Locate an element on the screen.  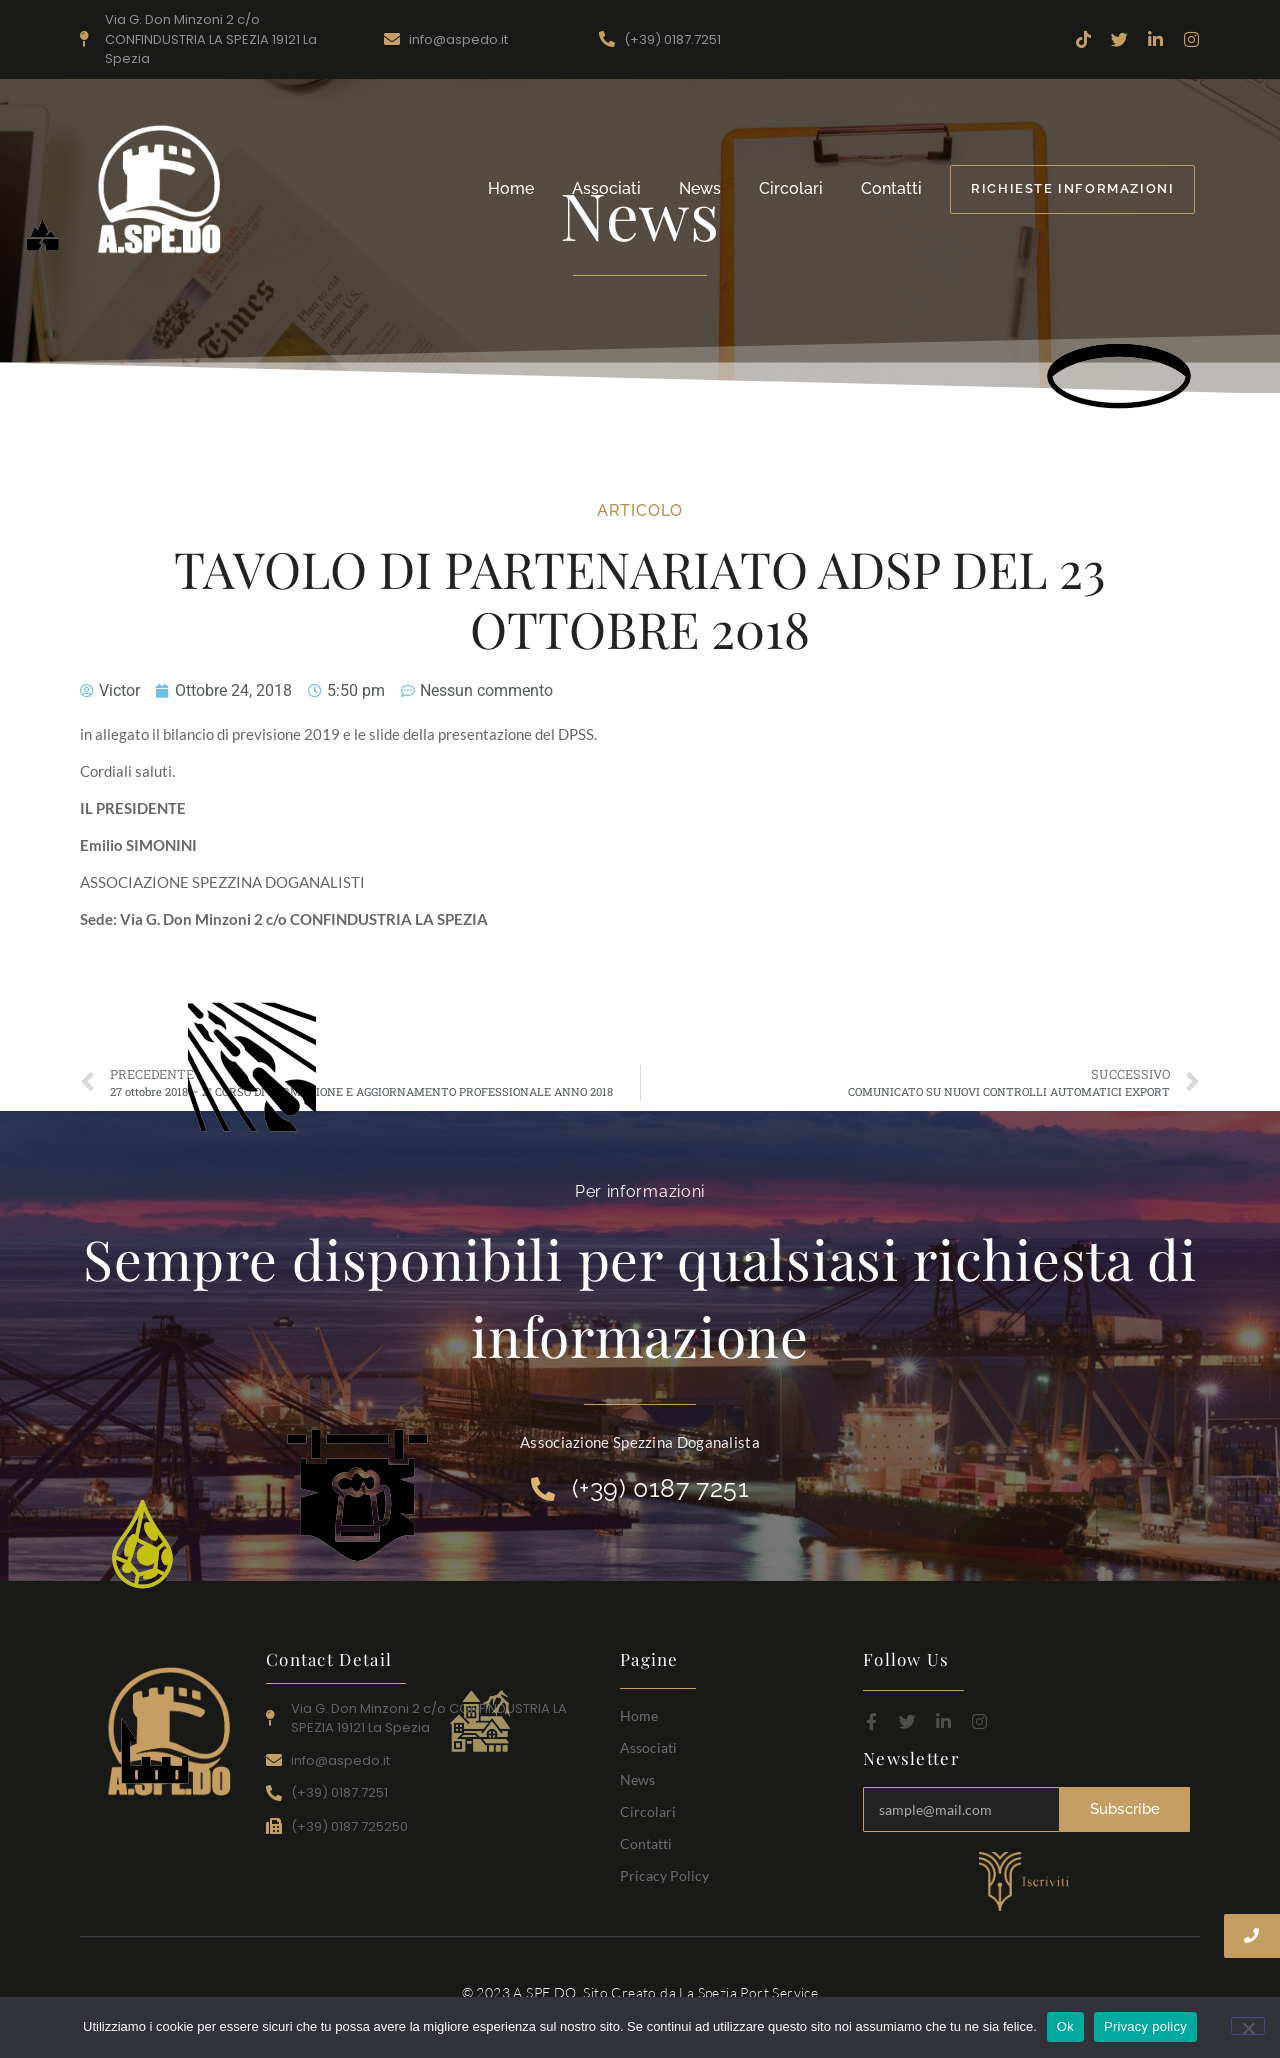
indicates a pit or trap hazard in gameplay is located at coordinates (1119, 376).